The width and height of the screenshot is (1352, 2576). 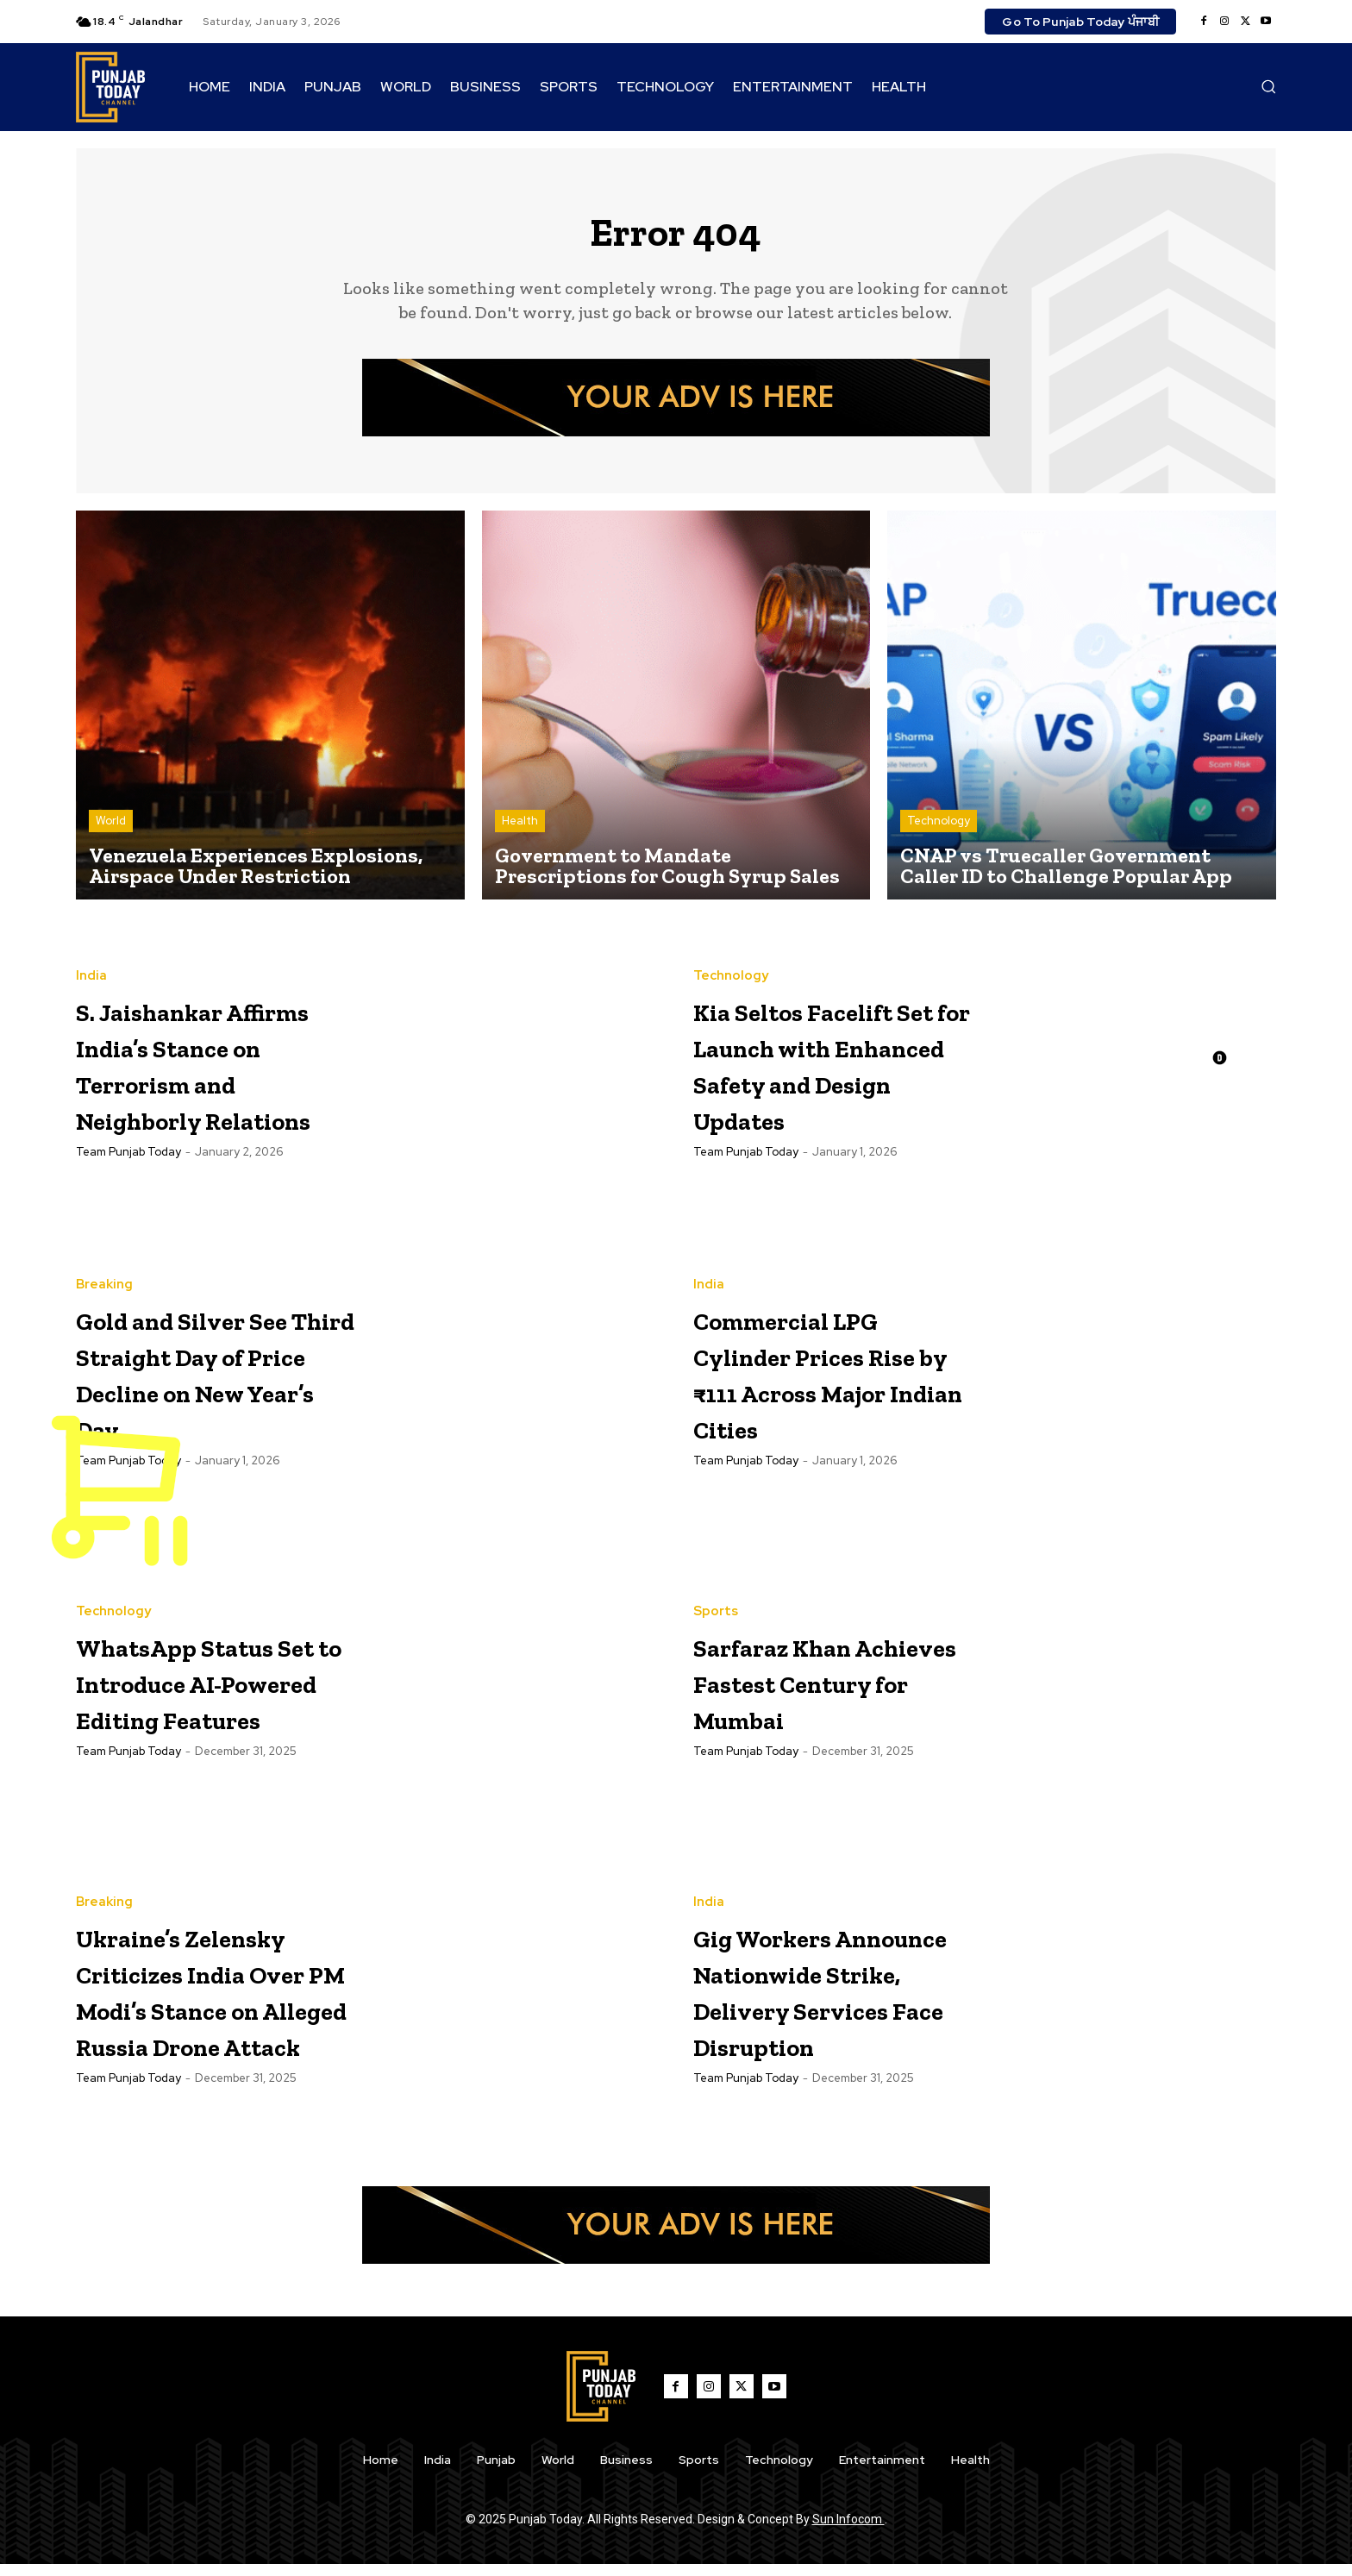 I want to click on indicates a "D" grade or rating, so click(x=1219, y=1057).